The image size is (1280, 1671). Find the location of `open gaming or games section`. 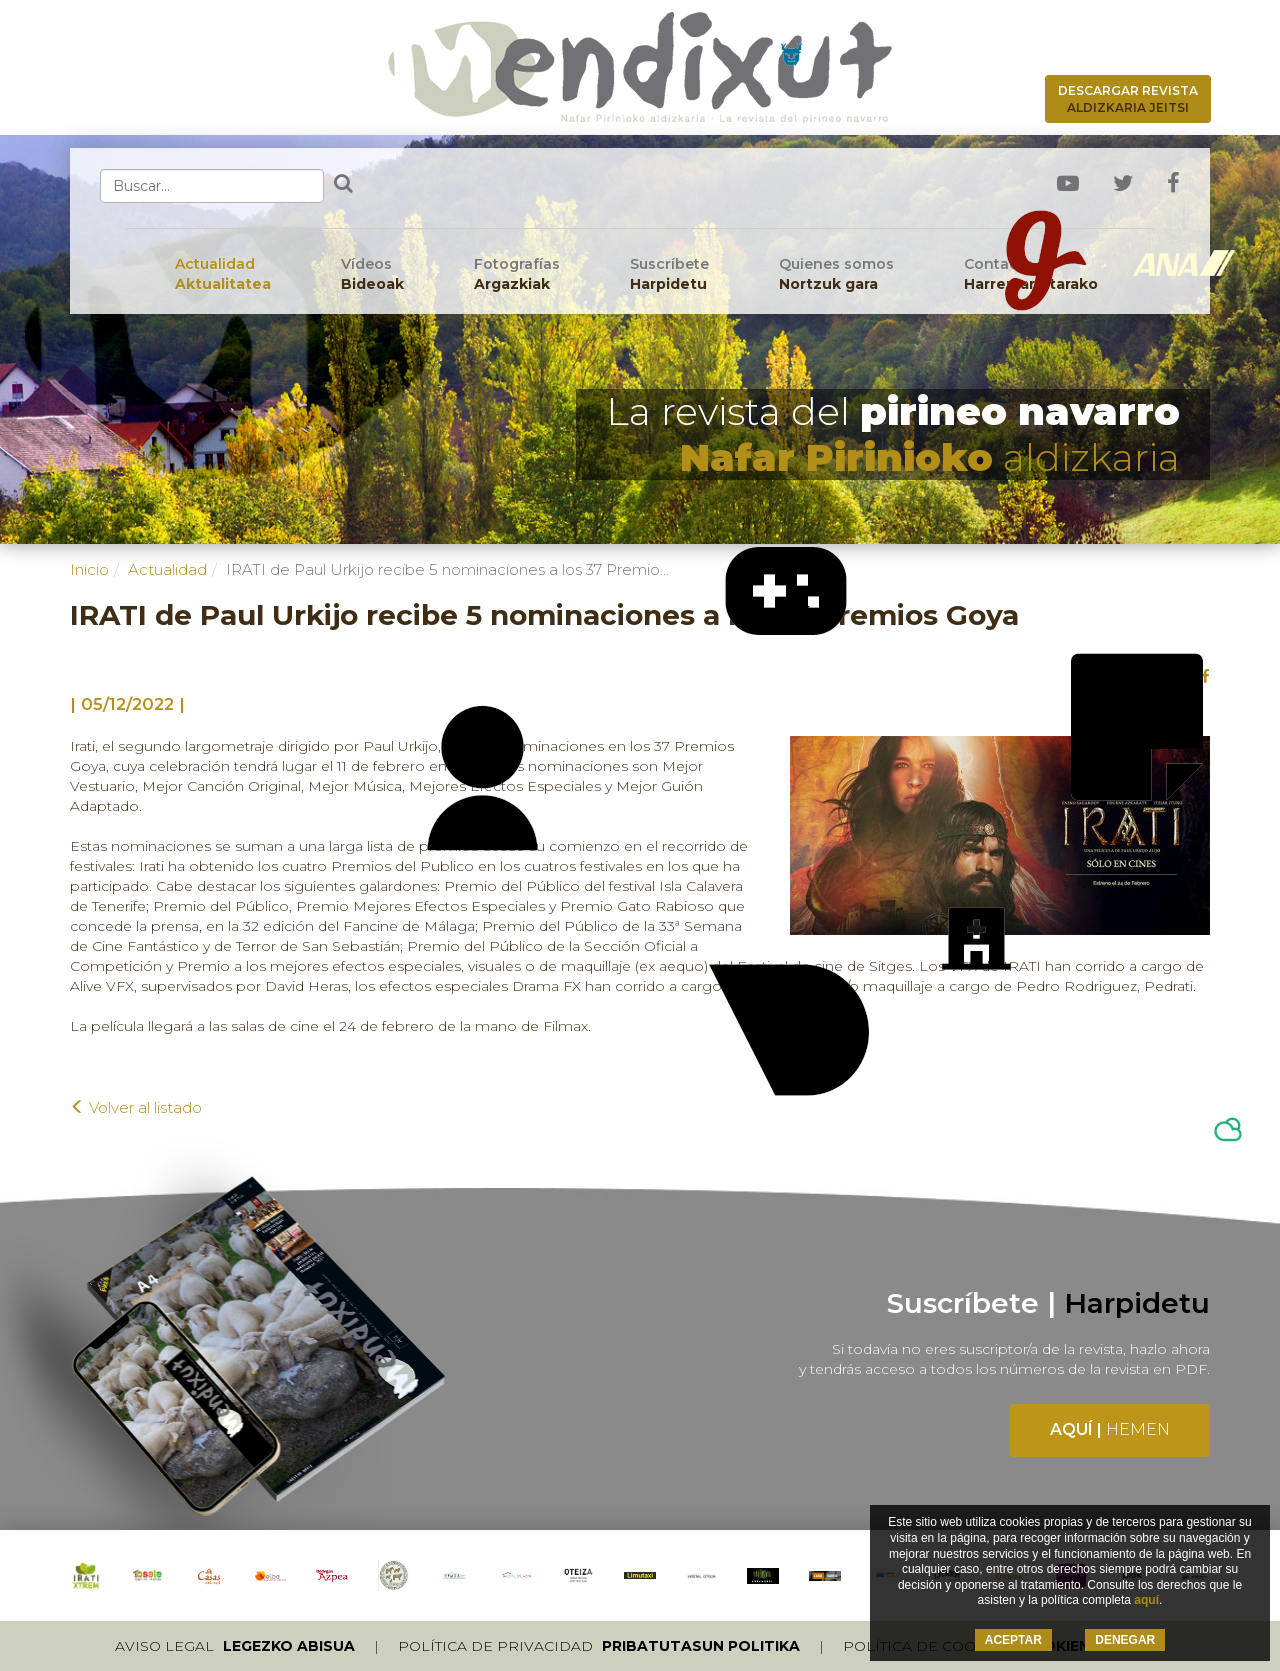

open gaming or games section is located at coordinates (786, 591).